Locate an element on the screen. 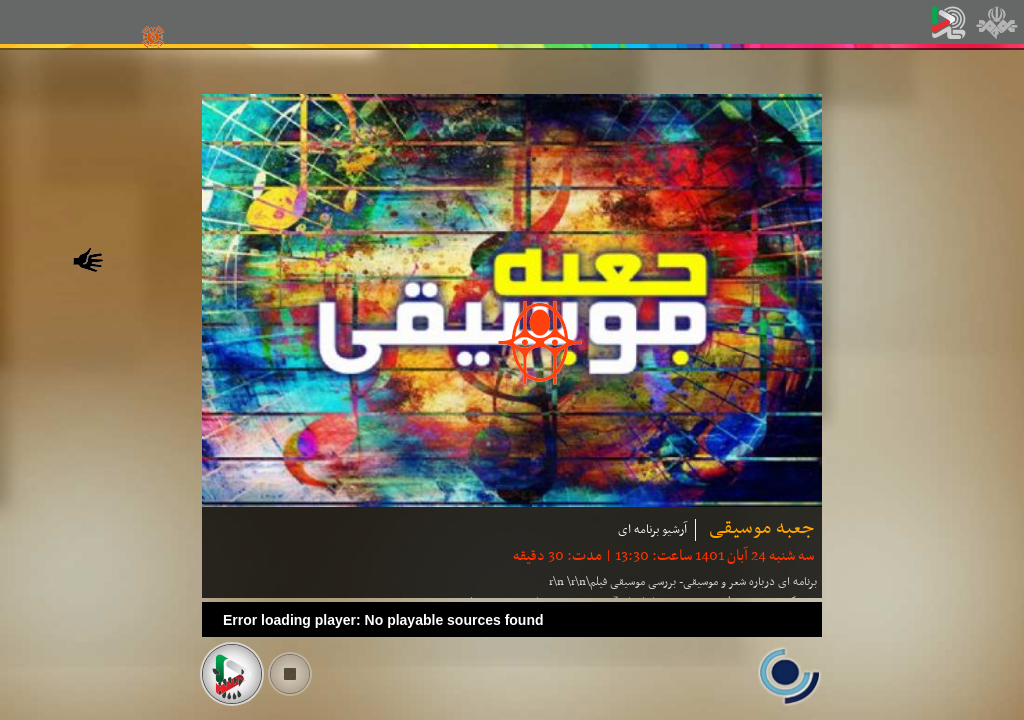  play hand gesture in a game (paper in rock-paper-scissors) is located at coordinates (88, 258).